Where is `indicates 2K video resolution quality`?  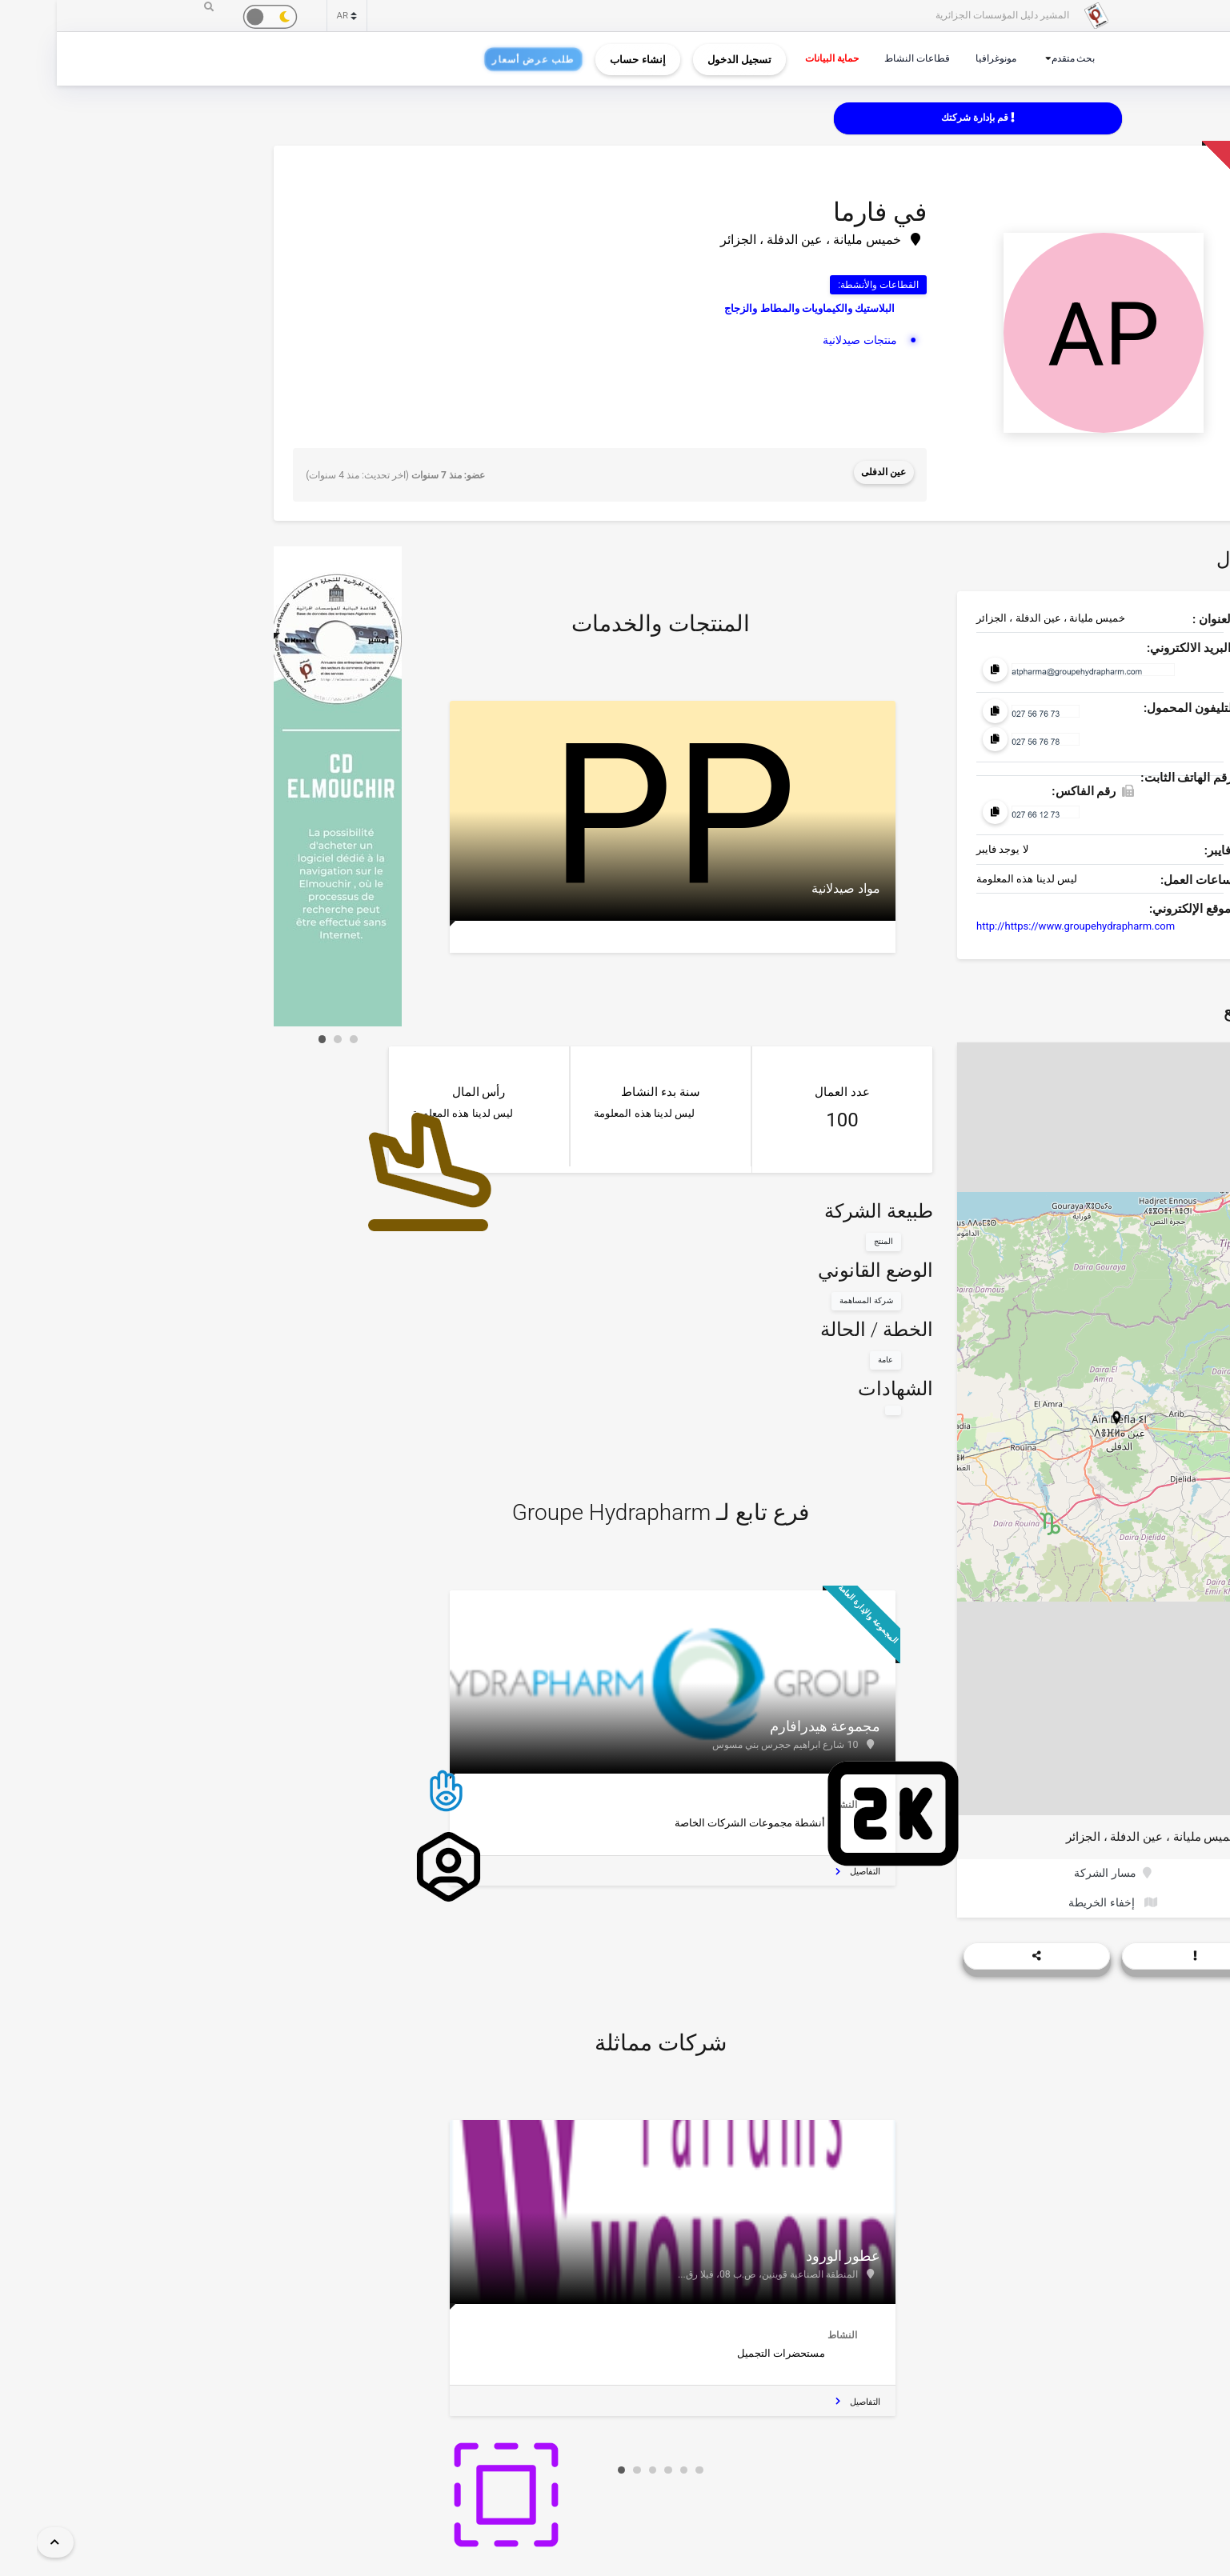
indicates 2K video resolution quality is located at coordinates (893, 1814).